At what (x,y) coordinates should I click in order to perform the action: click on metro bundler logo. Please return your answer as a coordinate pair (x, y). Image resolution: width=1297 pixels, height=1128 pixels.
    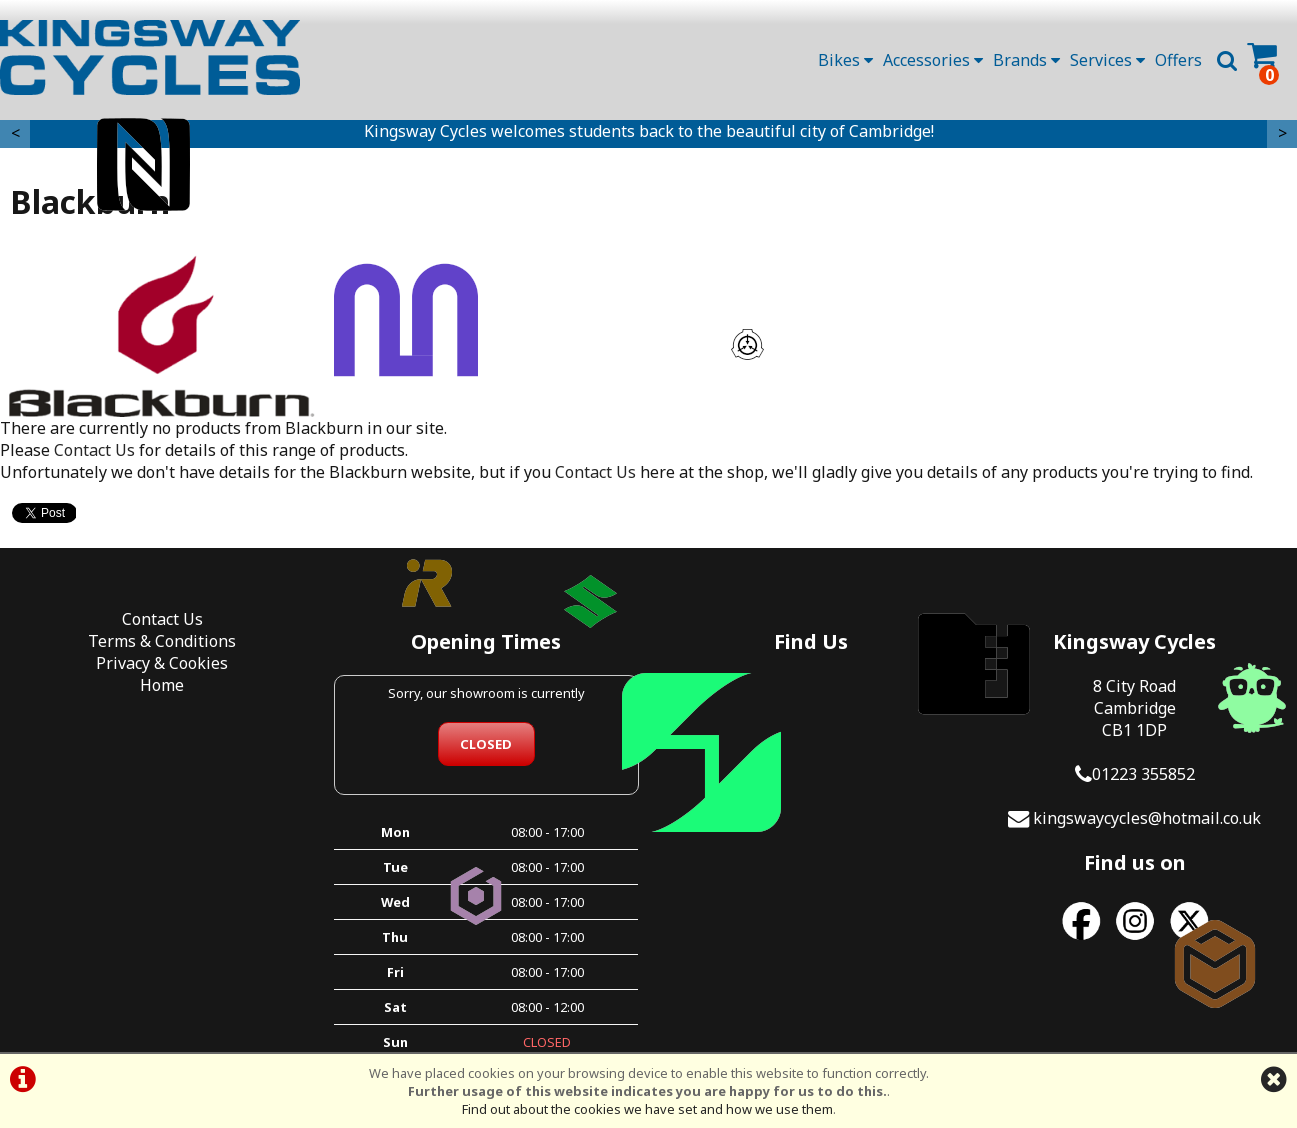
    Looking at the image, I should click on (1215, 964).